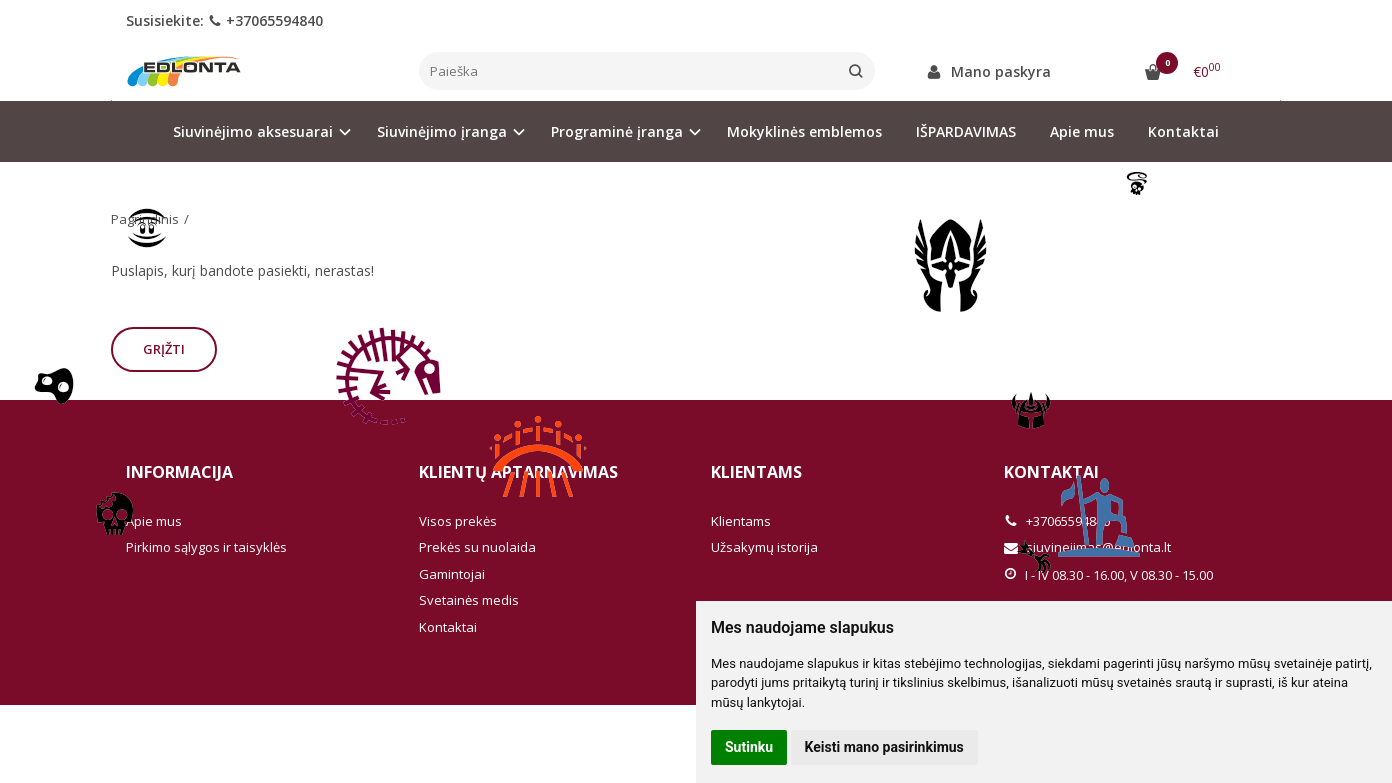  Describe the element at coordinates (114, 514) in the screenshot. I see `indicates a defeated enemy or death state` at that location.